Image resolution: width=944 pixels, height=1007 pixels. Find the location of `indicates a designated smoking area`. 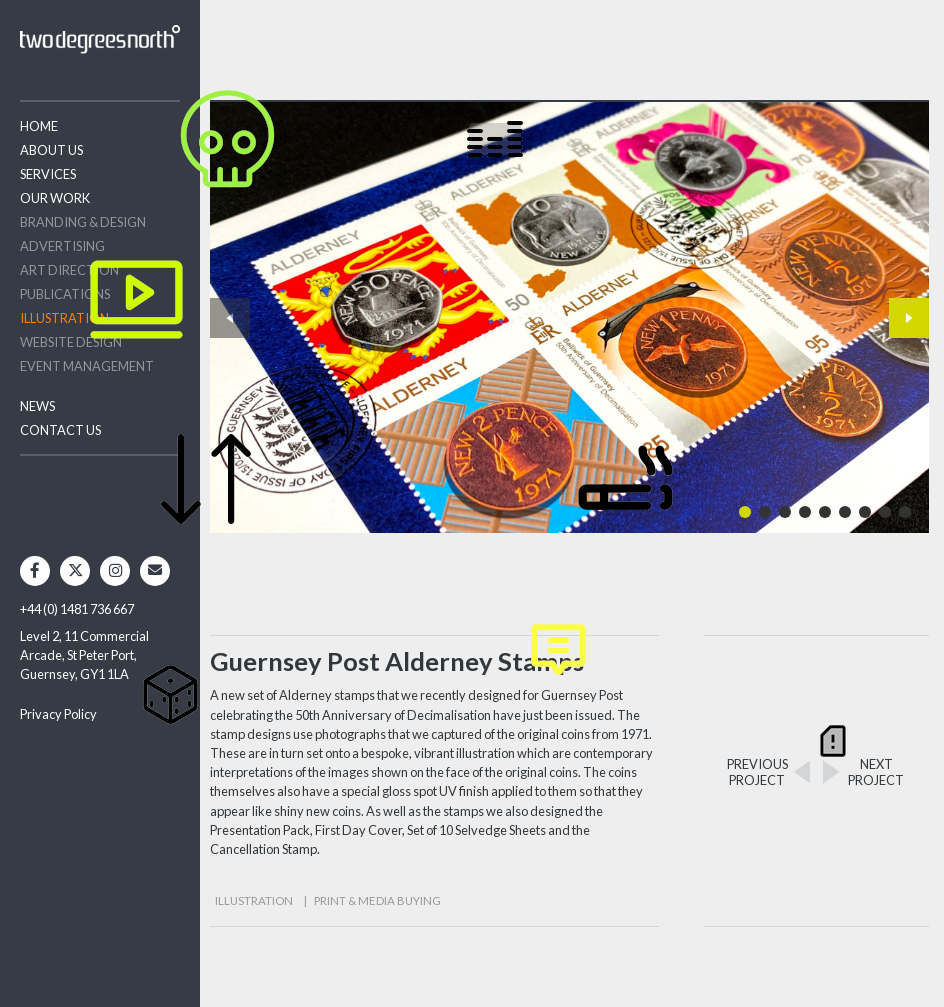

indicates a designated smoking area is located at coordinates (625, 488).